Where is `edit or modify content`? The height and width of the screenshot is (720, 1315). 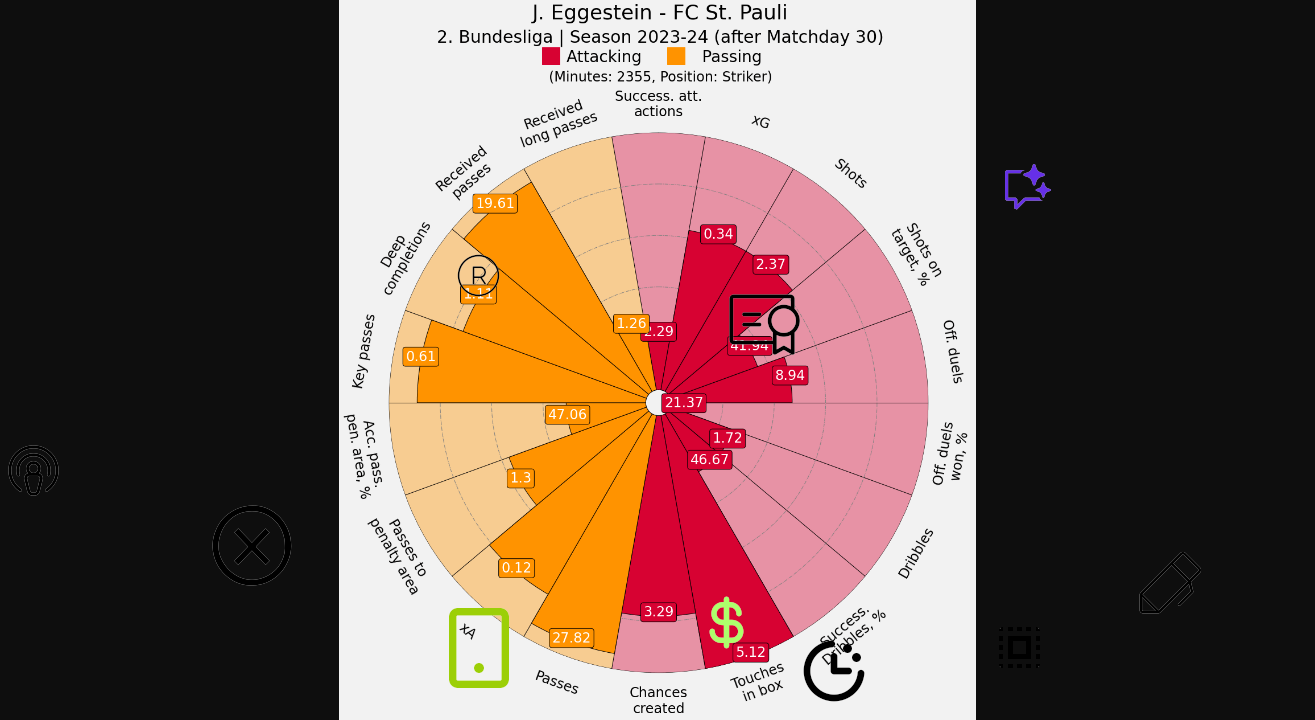
edit or modify content is located at coordinates (1169, 584).